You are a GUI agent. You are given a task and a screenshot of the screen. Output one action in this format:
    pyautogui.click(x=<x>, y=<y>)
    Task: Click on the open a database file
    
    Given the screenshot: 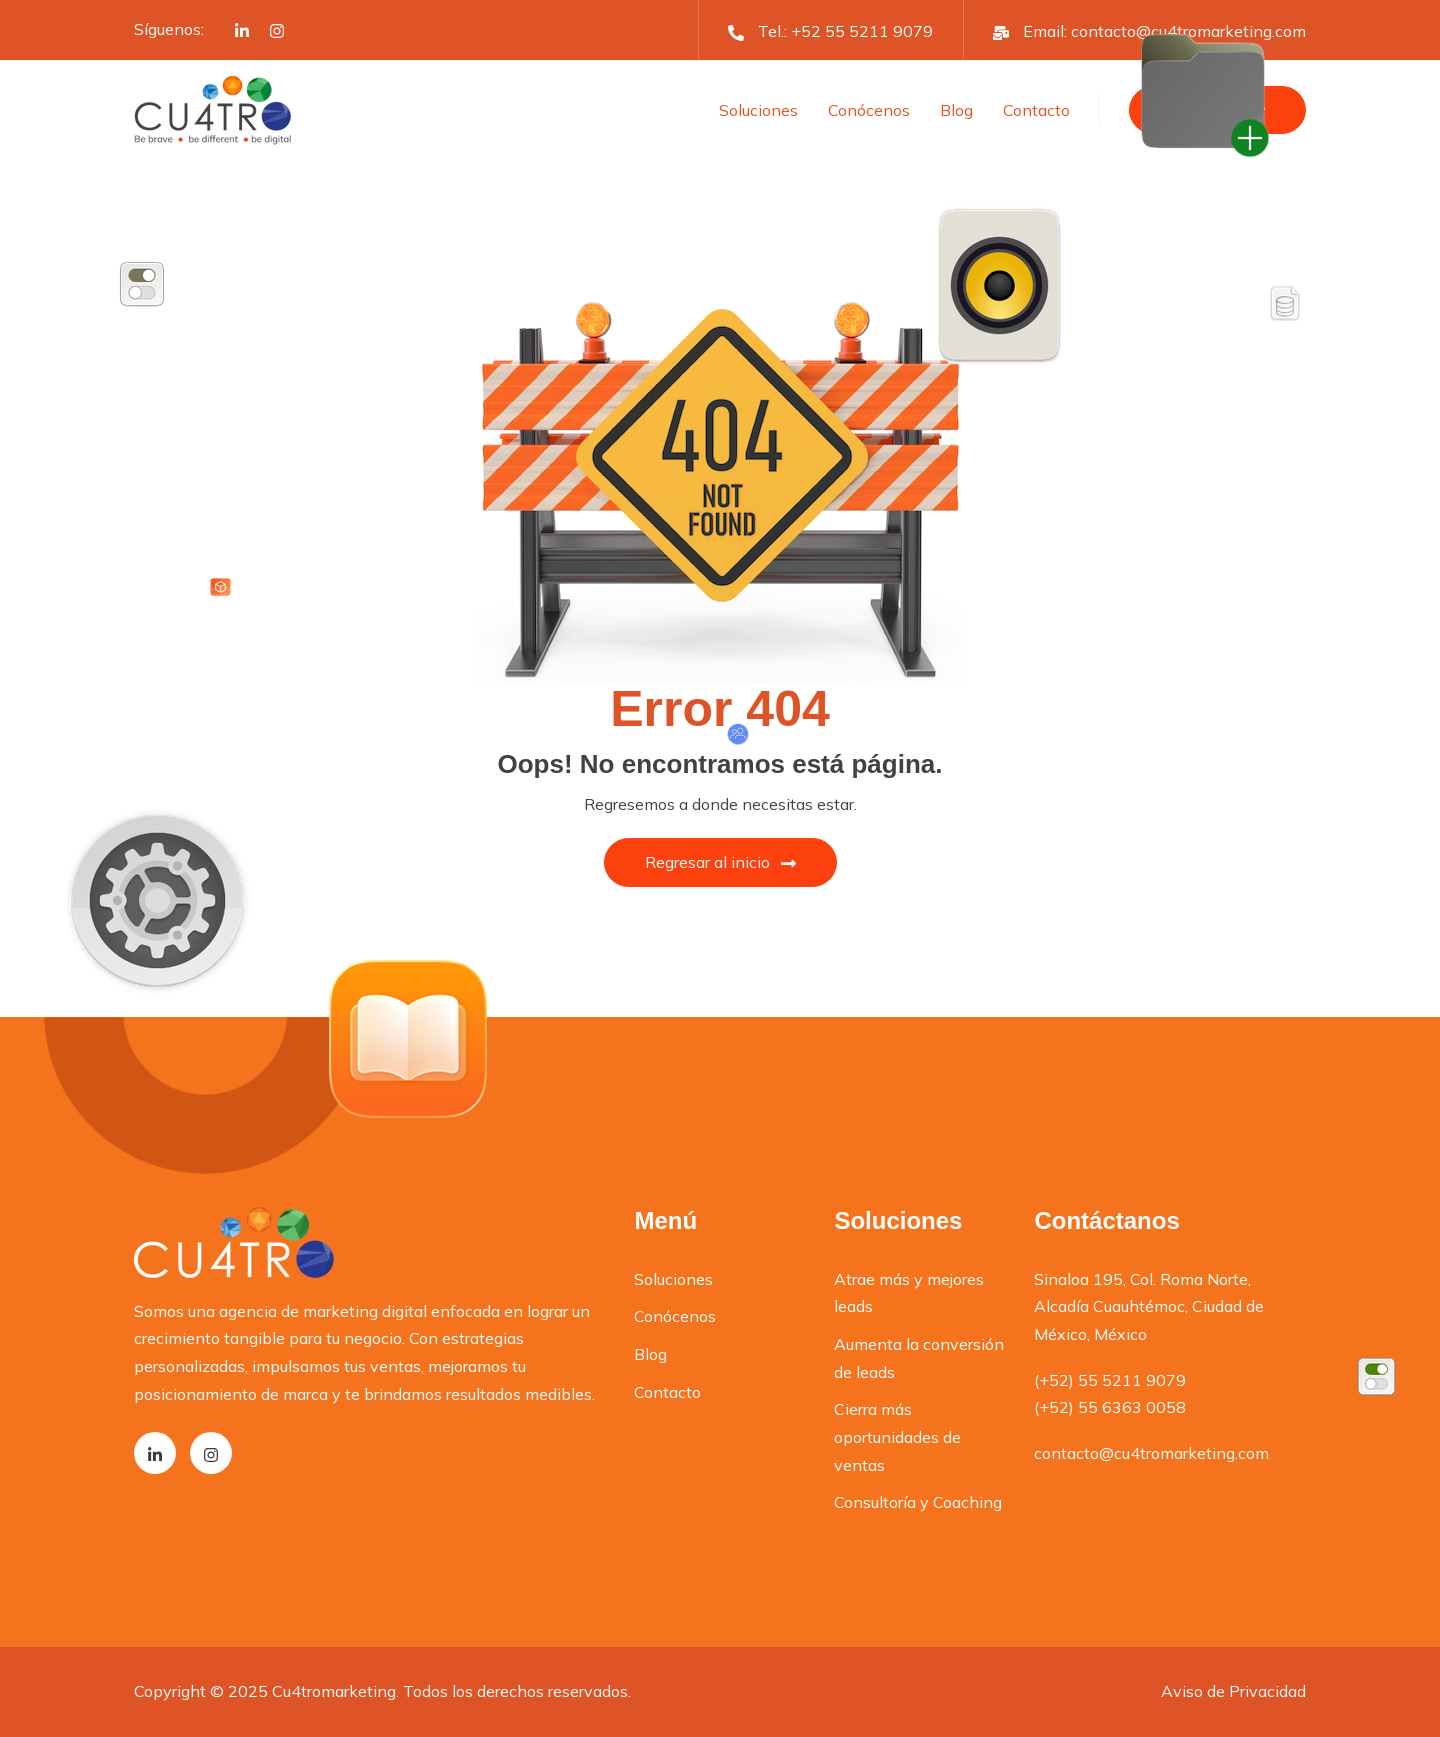 What is the action you would take?
    pyautogui.click(x=1285, y=303)
    